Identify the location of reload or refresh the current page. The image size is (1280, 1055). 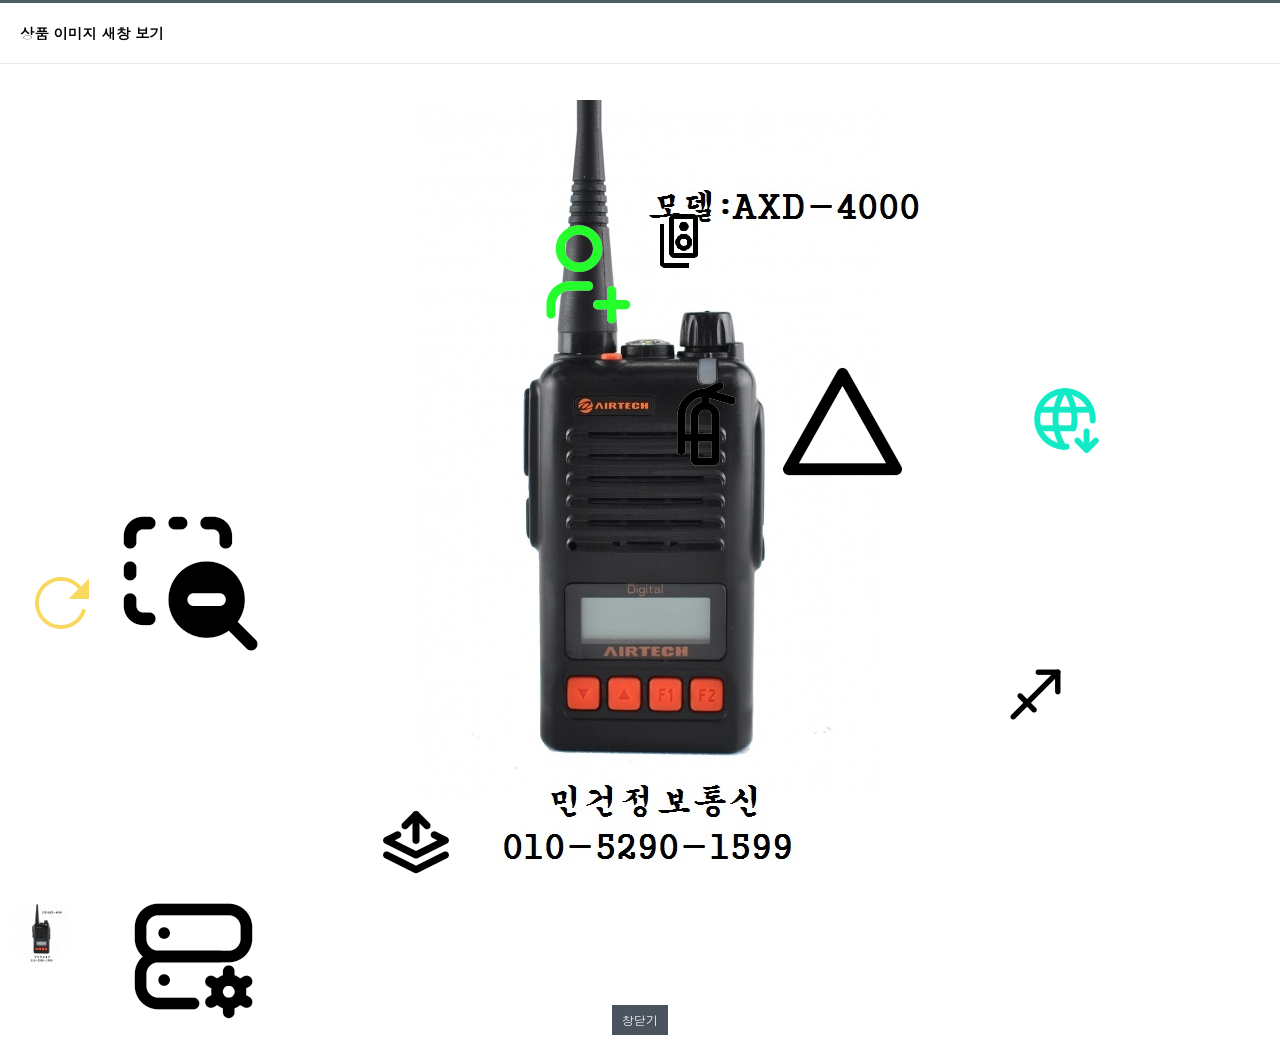
(63, 603).